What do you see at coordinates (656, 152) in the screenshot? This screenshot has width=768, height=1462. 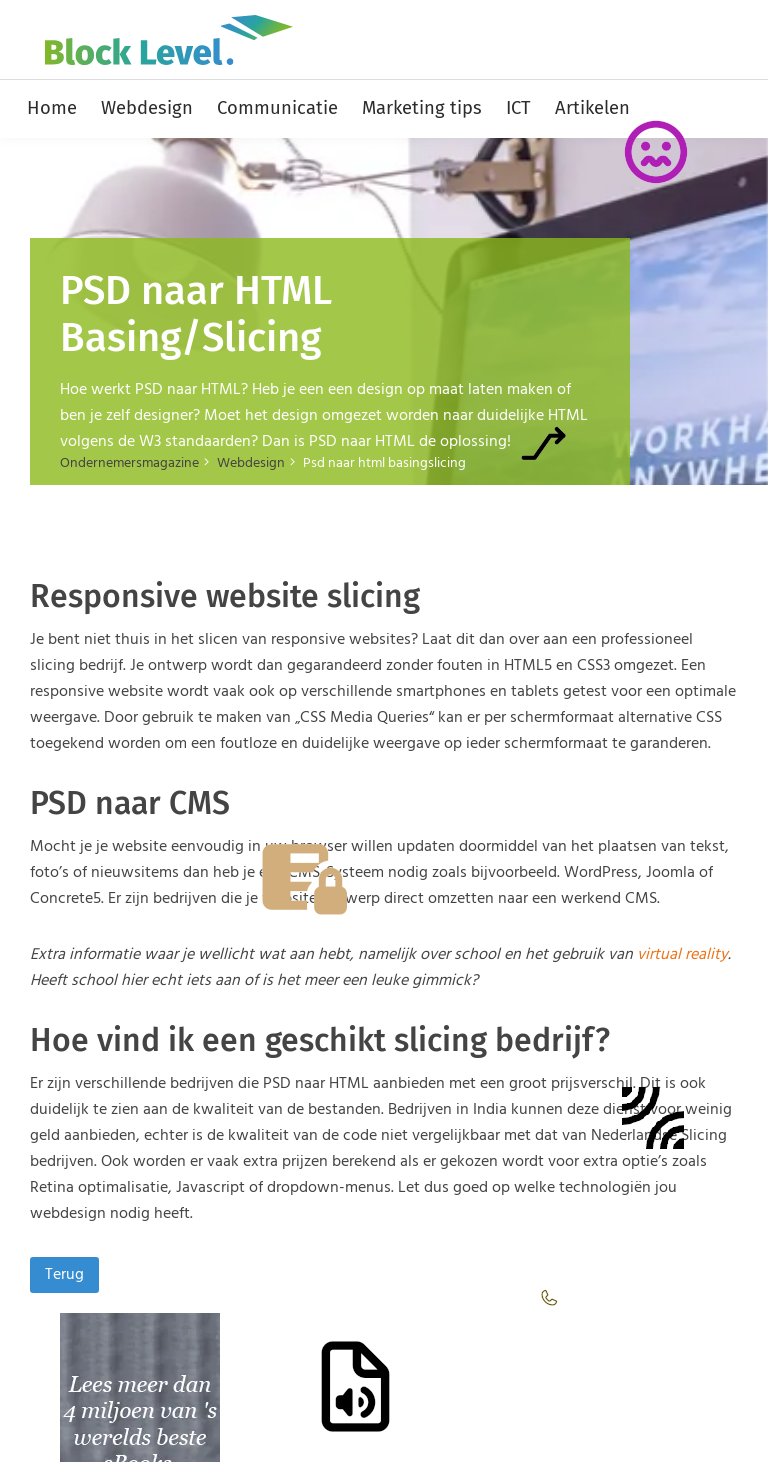 I see `indicates anxious or nervous status` at bounding box center [656, 152].